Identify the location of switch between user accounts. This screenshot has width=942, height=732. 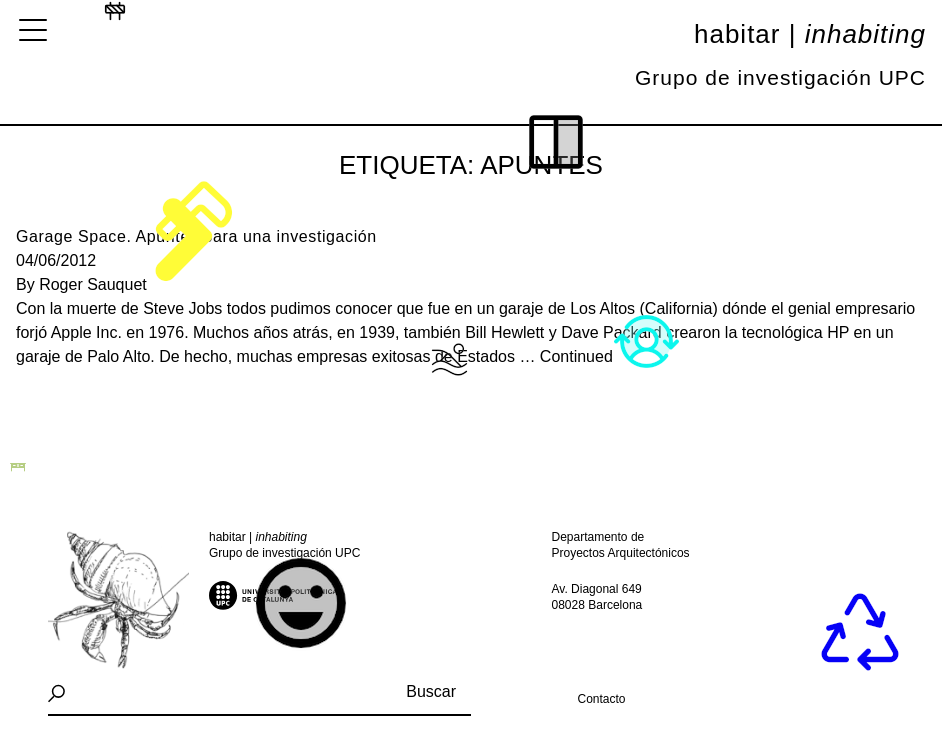
(646, 341).